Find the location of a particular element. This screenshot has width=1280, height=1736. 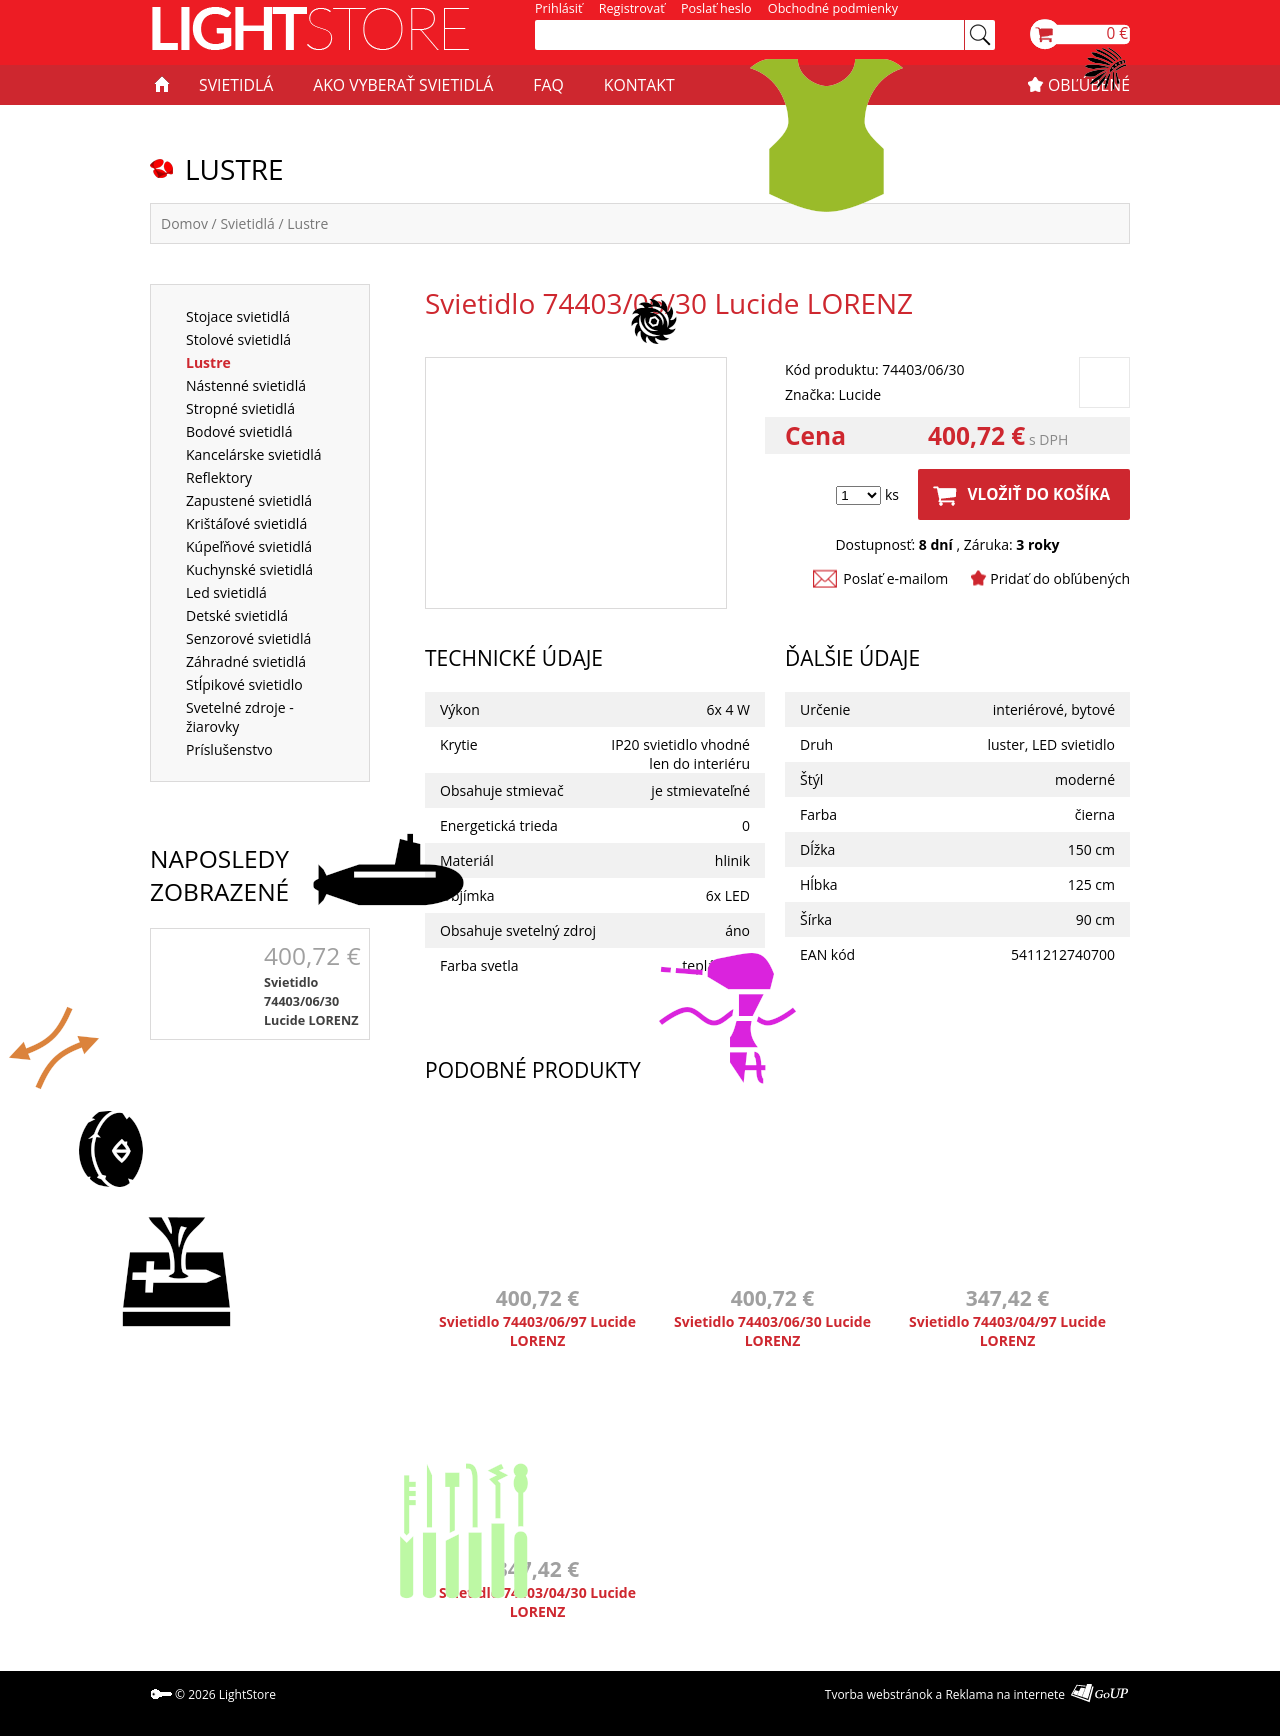

ancient or prehistoric game element is located at coordinates (111, 1149).